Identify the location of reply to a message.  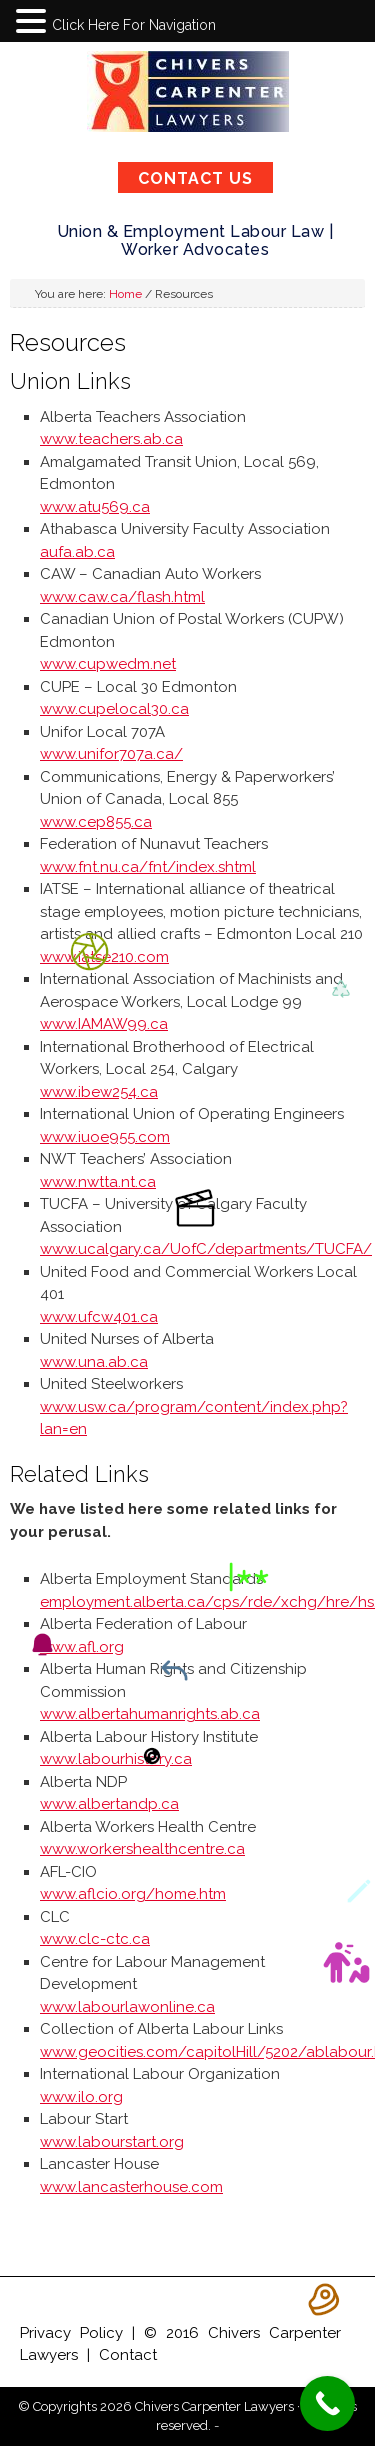
(174, 1670).